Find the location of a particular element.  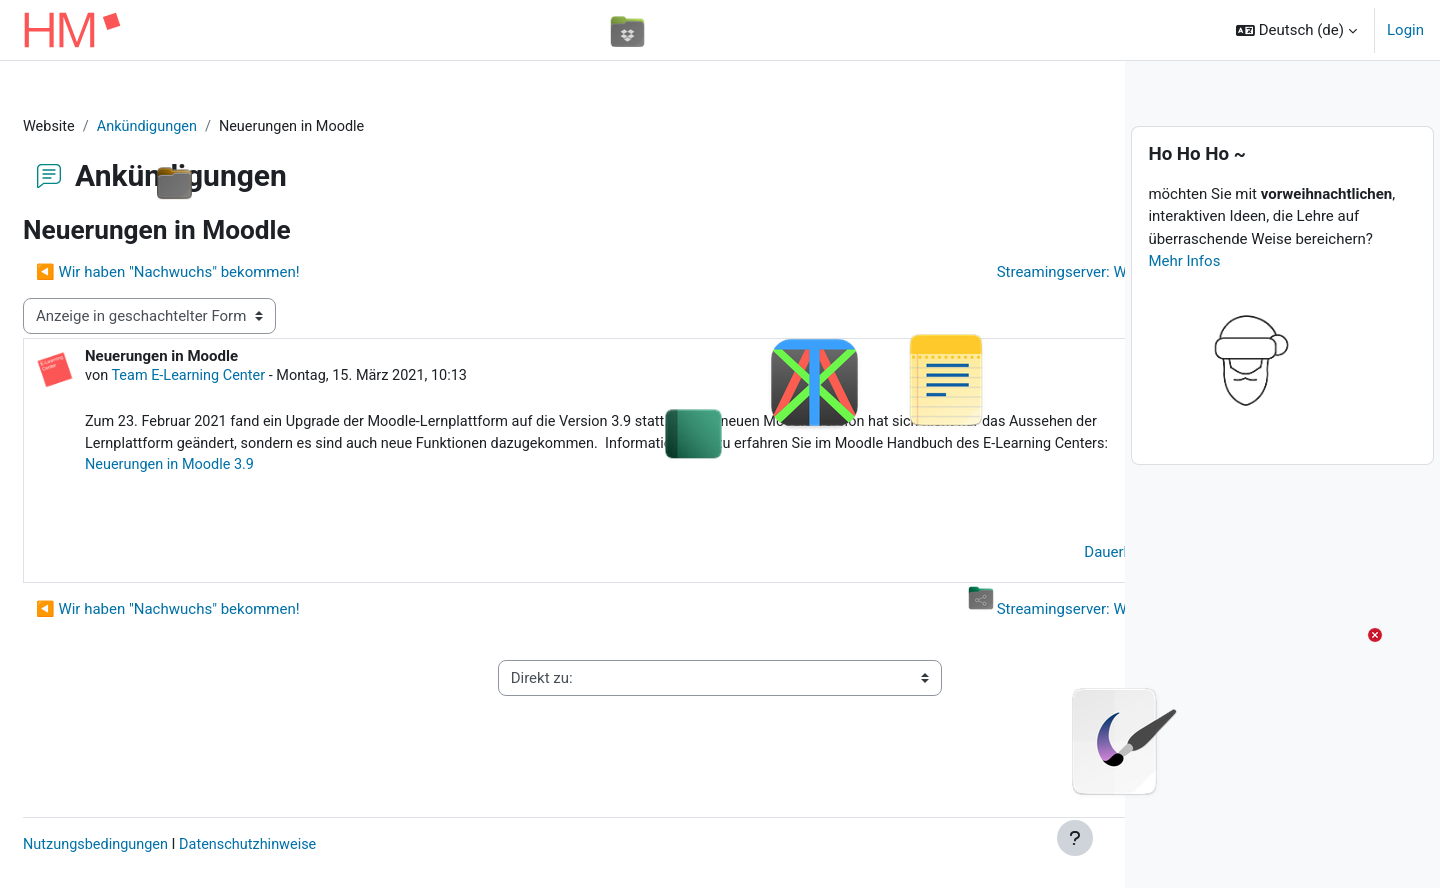

open the notes app is located at coordinates (946, 380).